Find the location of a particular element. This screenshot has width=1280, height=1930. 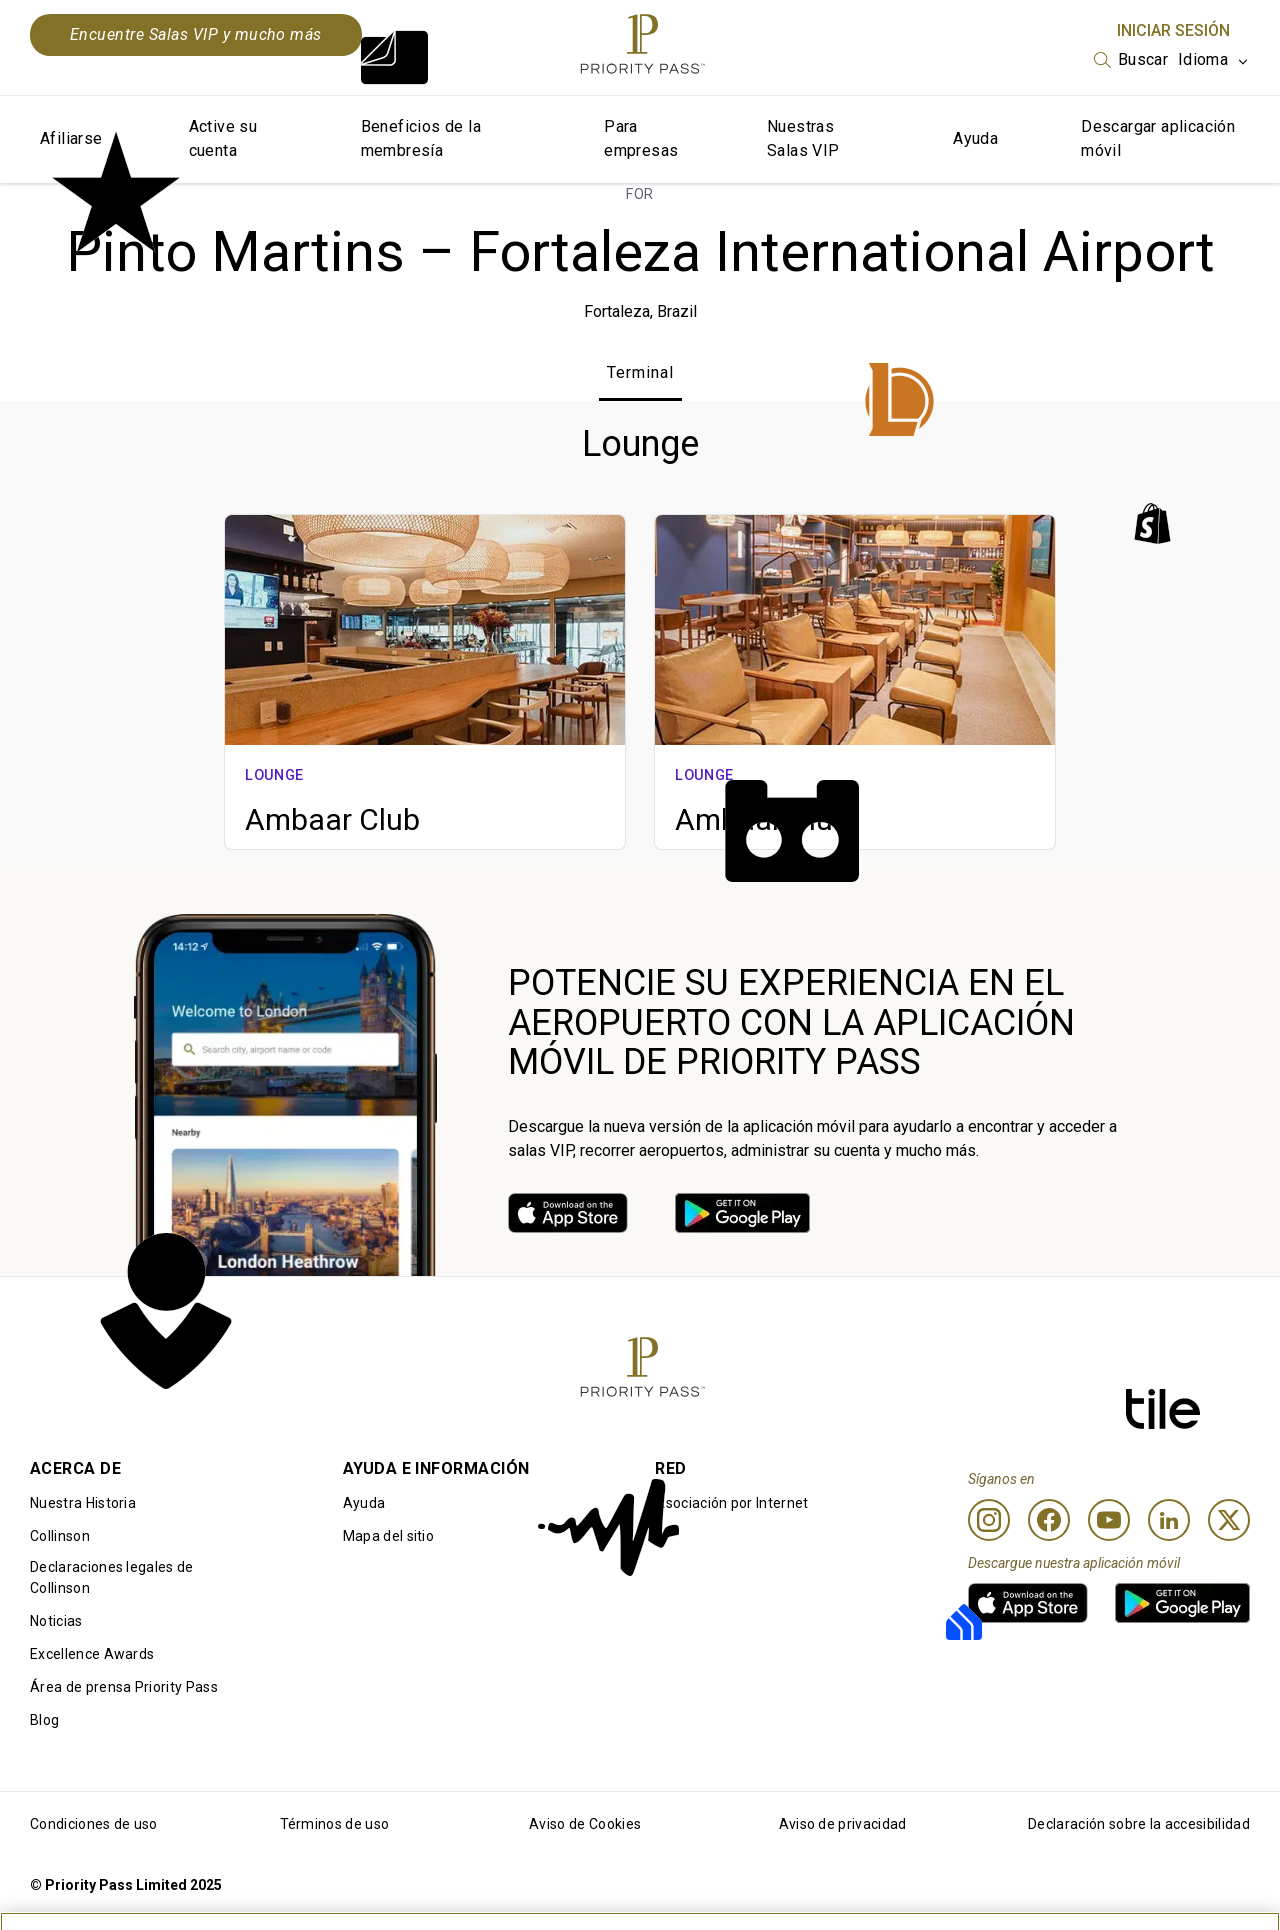

open the Tile app to locate your items is located at coordinates (1163, 1409).